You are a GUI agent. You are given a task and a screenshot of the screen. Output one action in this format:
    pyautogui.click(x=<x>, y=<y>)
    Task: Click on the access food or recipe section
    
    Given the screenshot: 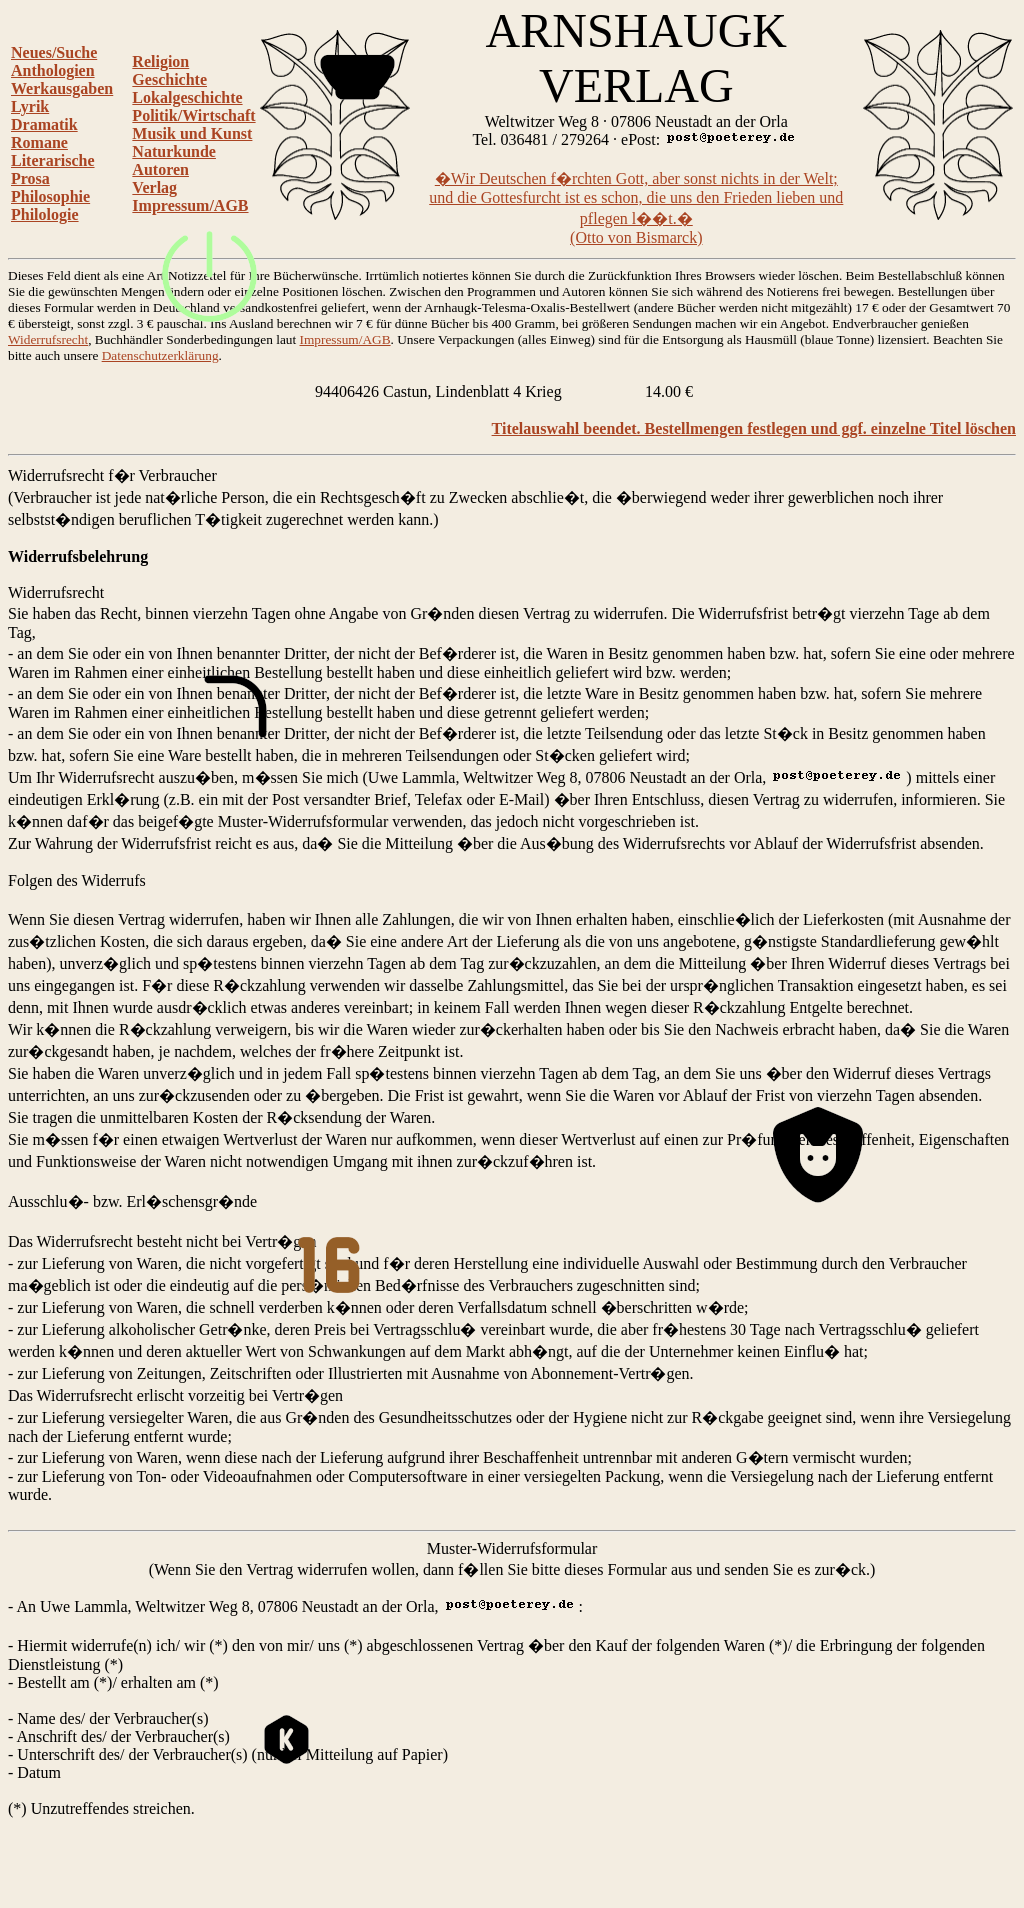 What is the action you would take?
    pyautogui.click(x=357, y=73)
    